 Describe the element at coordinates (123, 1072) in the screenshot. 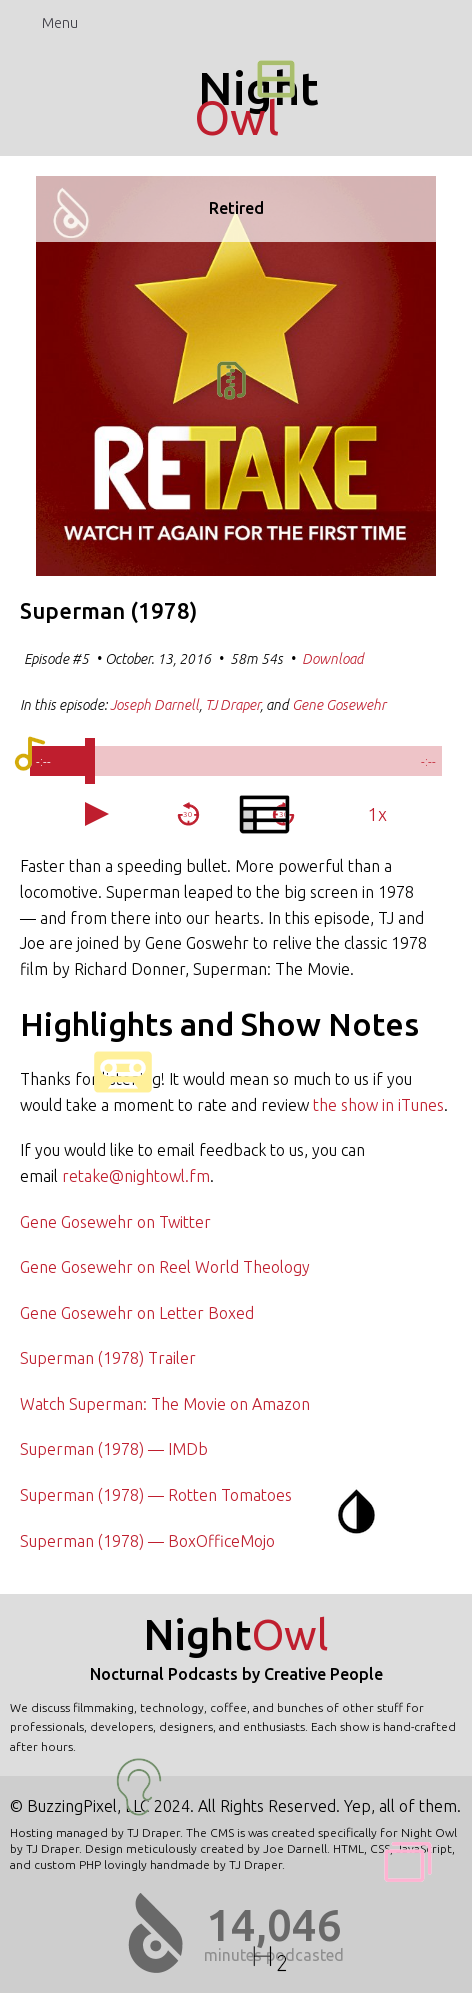

I see `access audio recordings or voice memos` at that location.